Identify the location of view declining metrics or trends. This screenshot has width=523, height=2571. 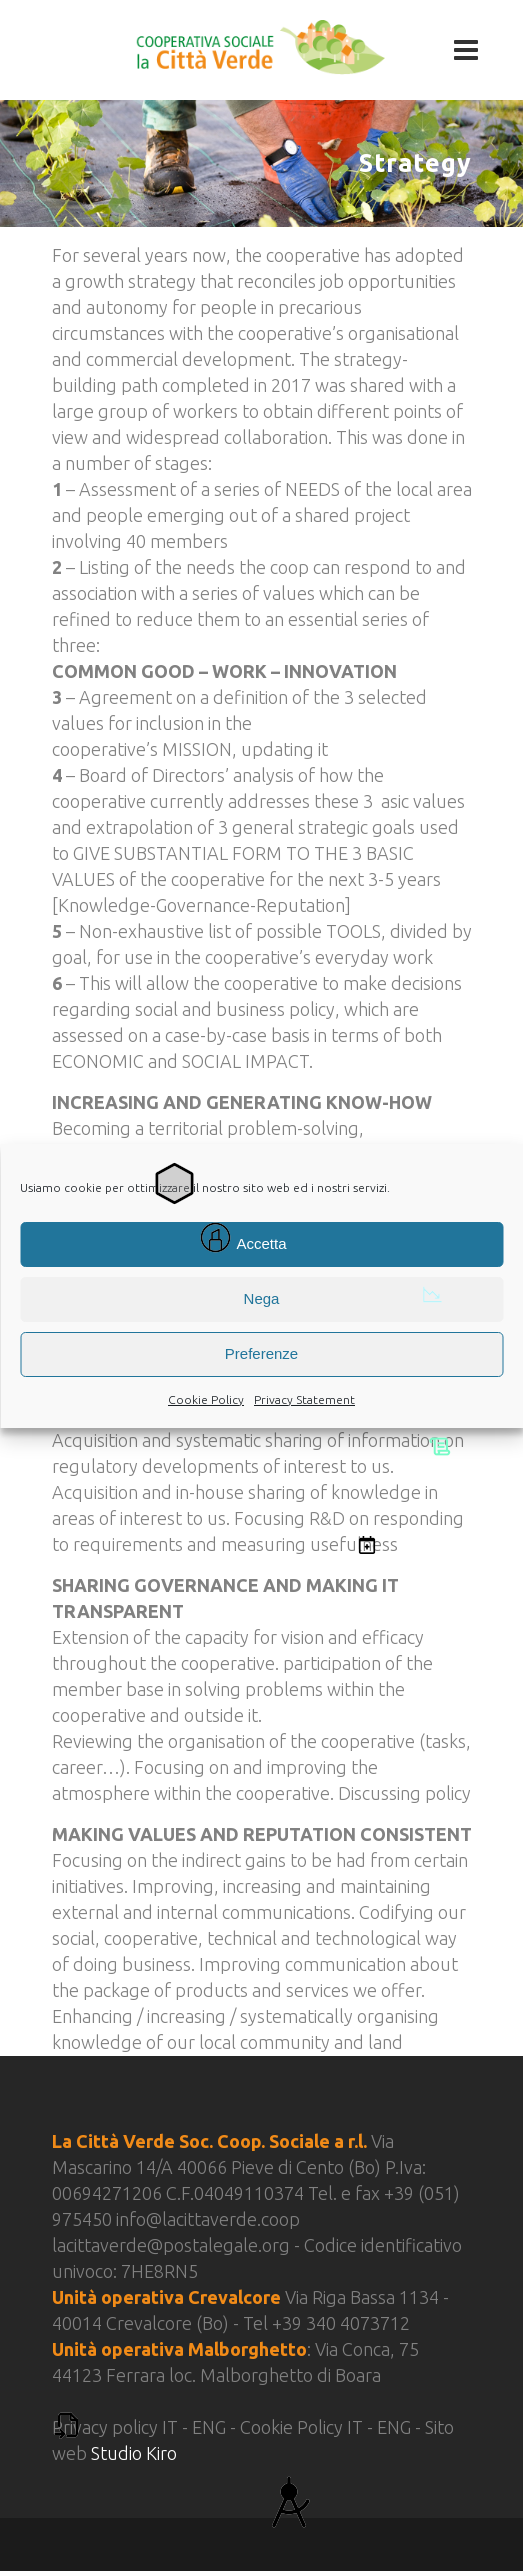
(432, 1294).